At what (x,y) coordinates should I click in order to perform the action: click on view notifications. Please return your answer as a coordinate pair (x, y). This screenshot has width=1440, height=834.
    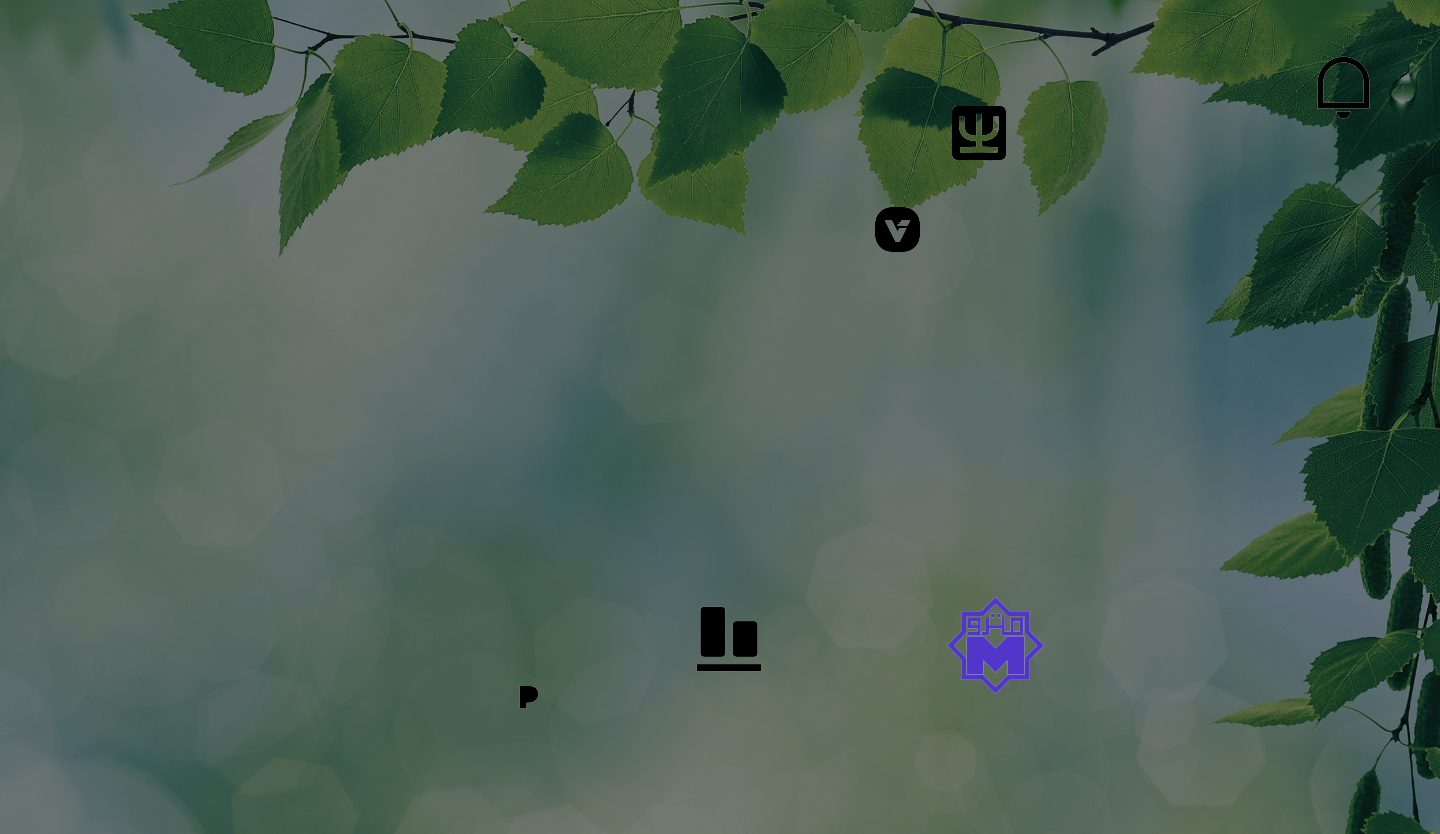
    Looking at the image, I should click on (1343, 85).